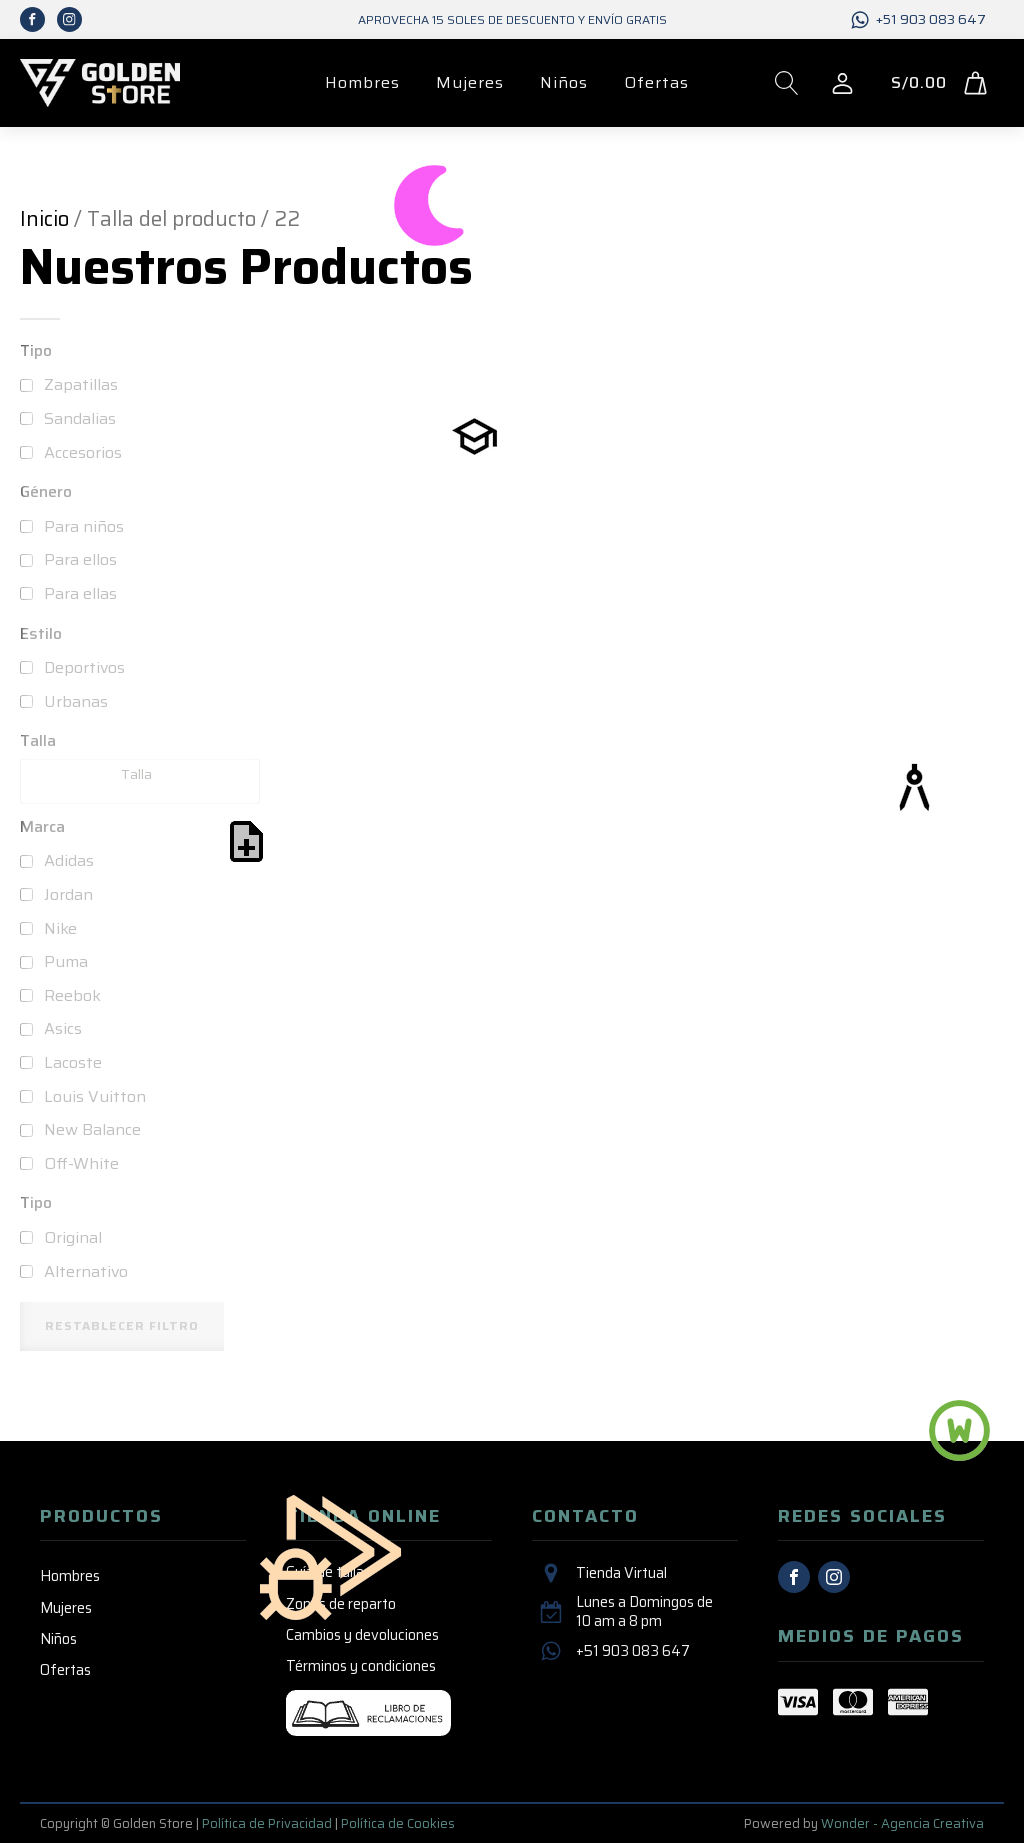  I want to click on create a new note or document, so click(246, 841).